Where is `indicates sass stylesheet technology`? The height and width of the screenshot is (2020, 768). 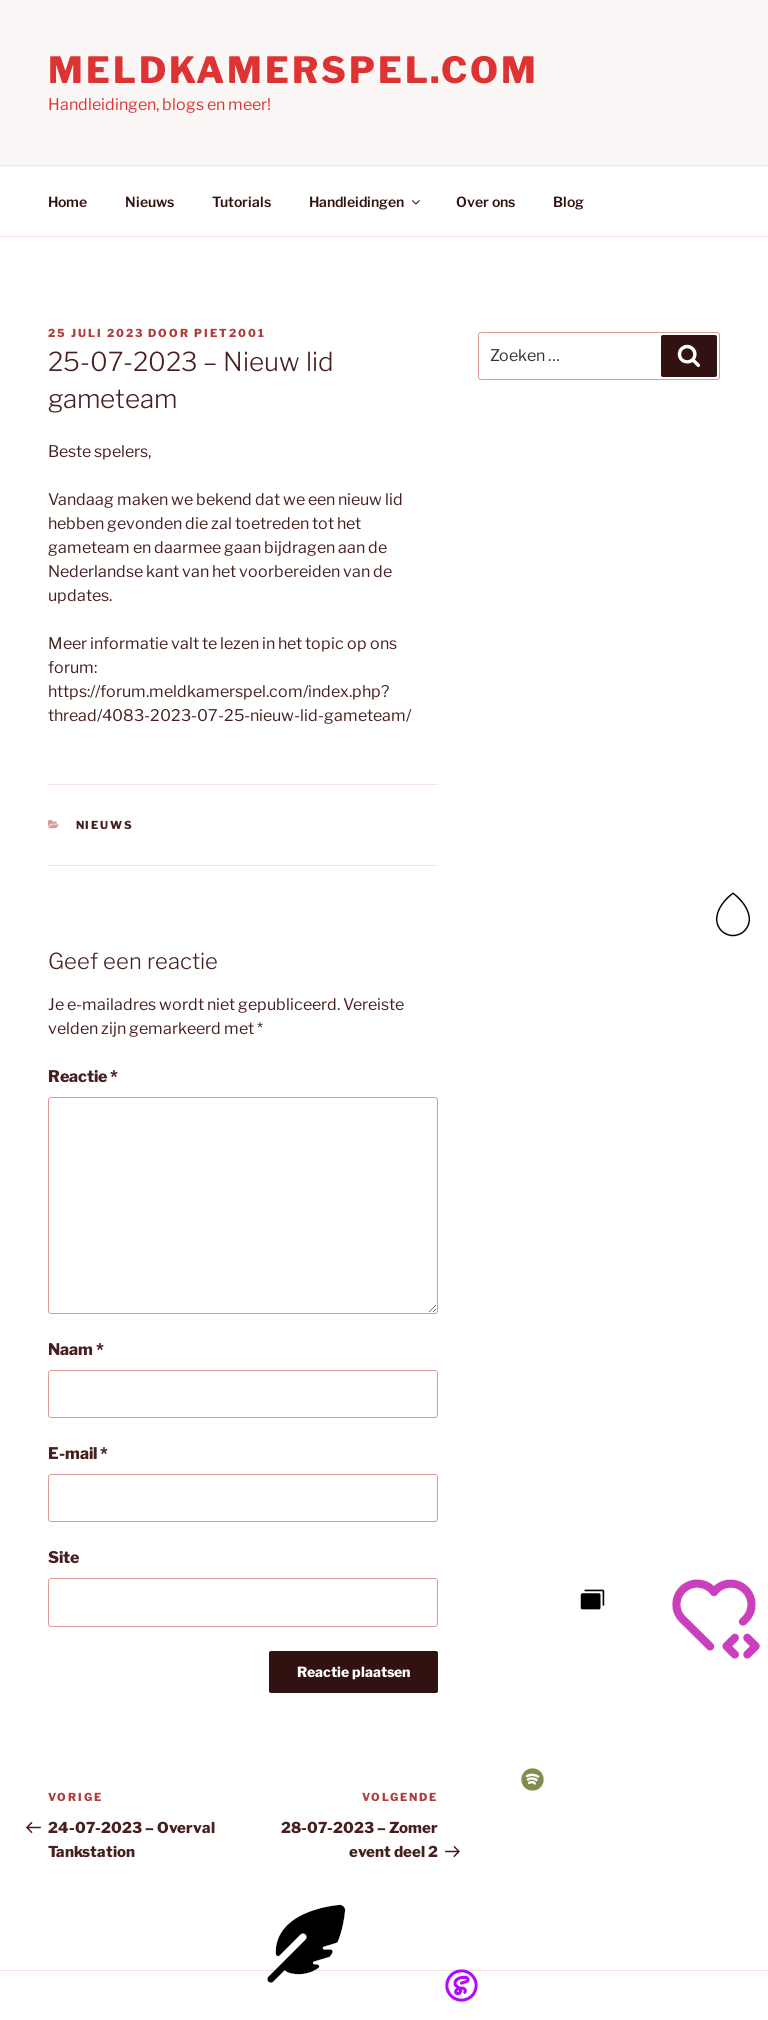
indicates sass stylesheet technology is located at coordinates (461, 1985).